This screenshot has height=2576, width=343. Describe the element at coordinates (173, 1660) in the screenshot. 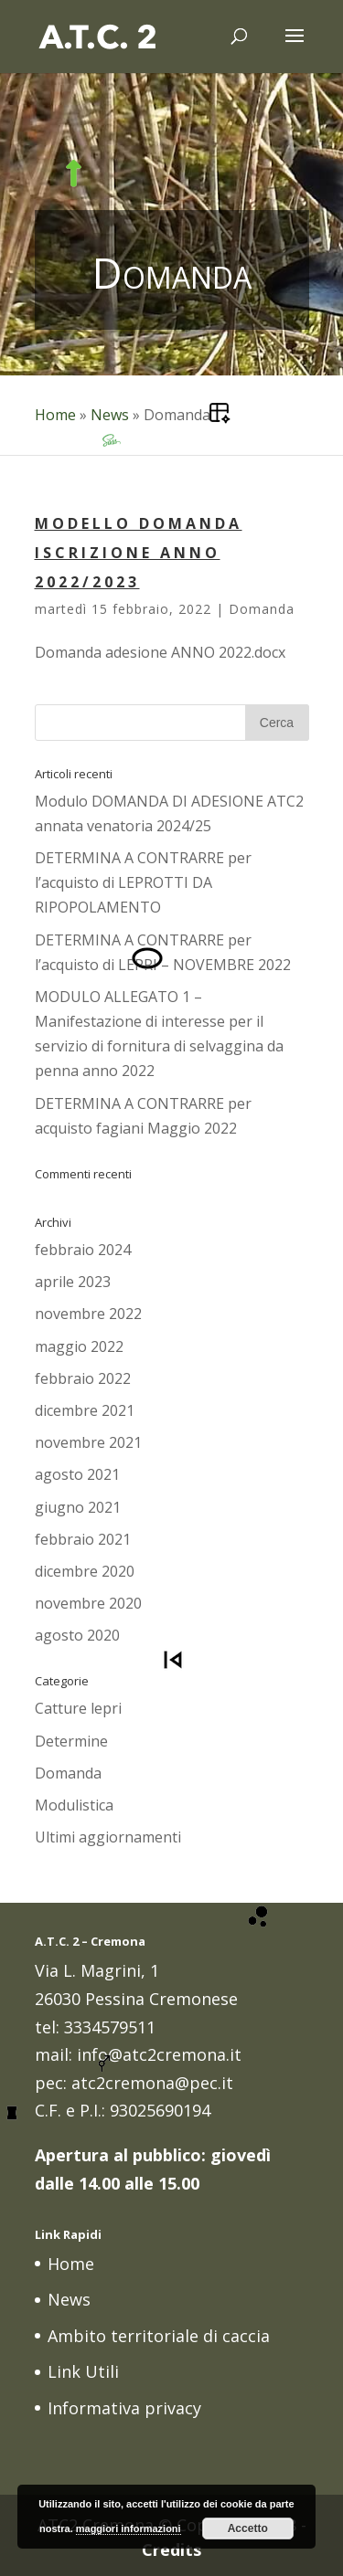

I see `skip to previous track` at that location.